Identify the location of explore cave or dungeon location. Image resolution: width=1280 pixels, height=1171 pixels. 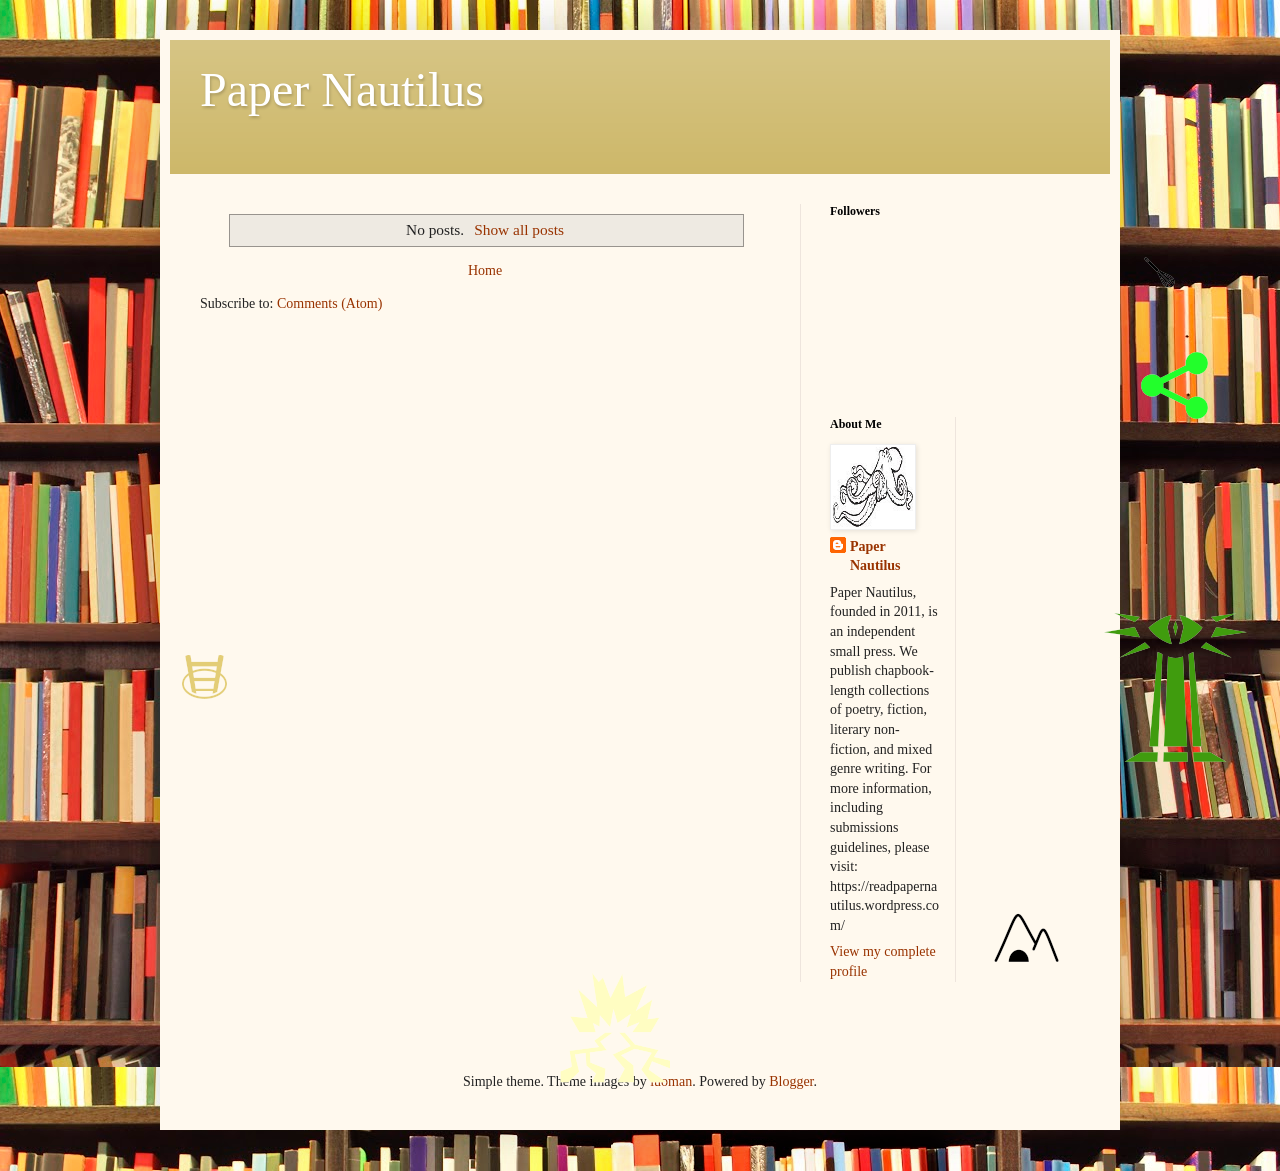
(1026, 939).